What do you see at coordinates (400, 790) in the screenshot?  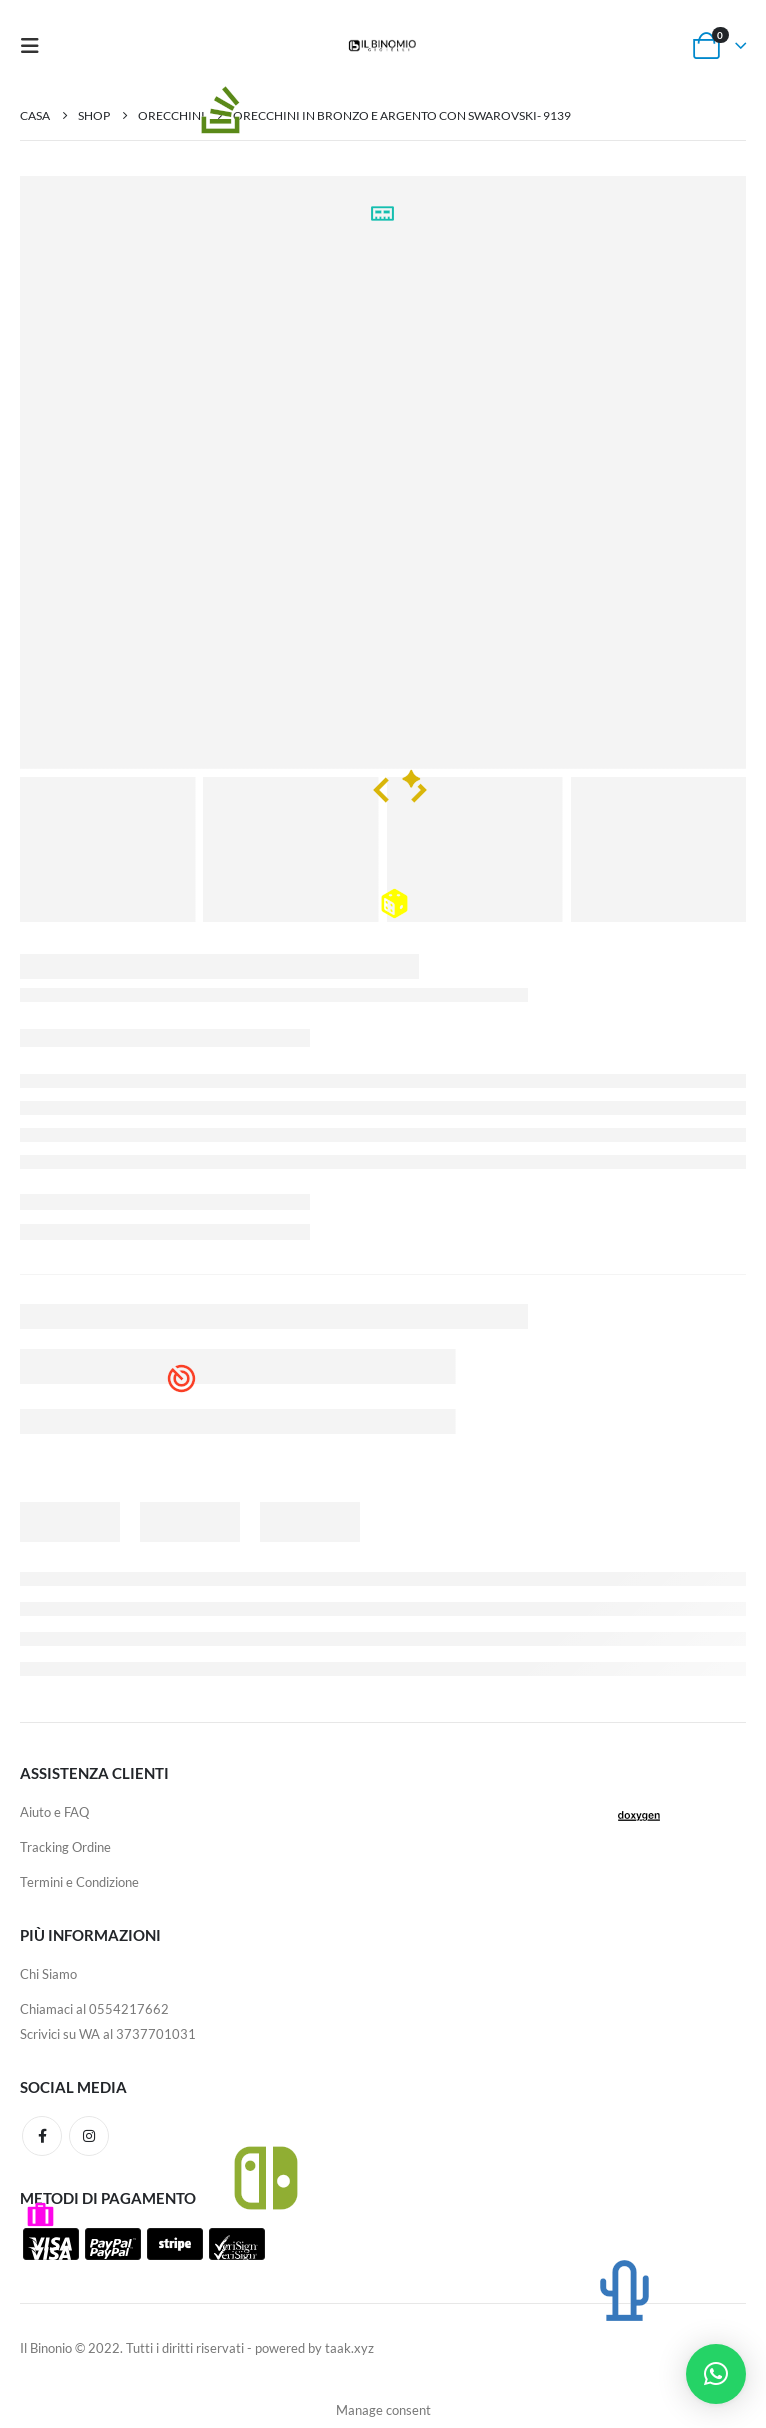 I see `access AI-powered code assistance` at bounding box center [400, 790].